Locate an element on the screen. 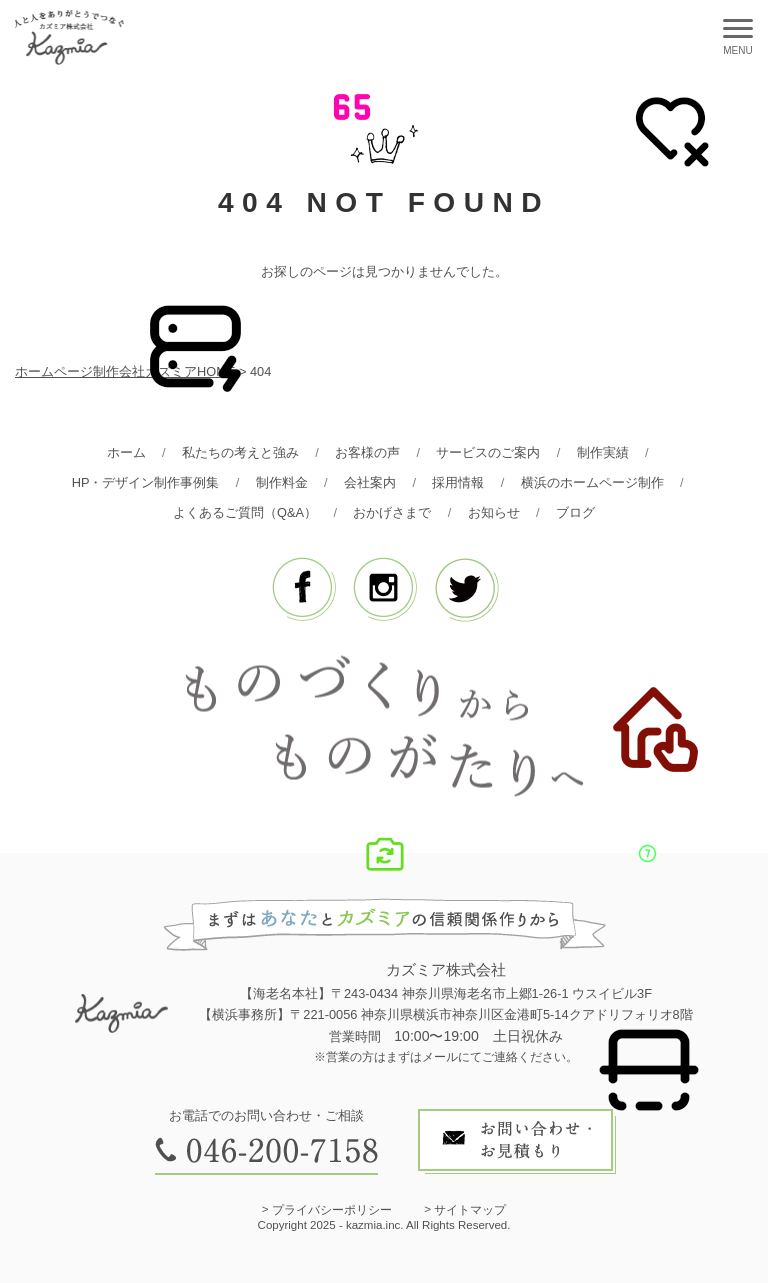 This screenshot has width=768, height=1283. displays the number 65 as a label or badge is located at coordinates (352, 107).